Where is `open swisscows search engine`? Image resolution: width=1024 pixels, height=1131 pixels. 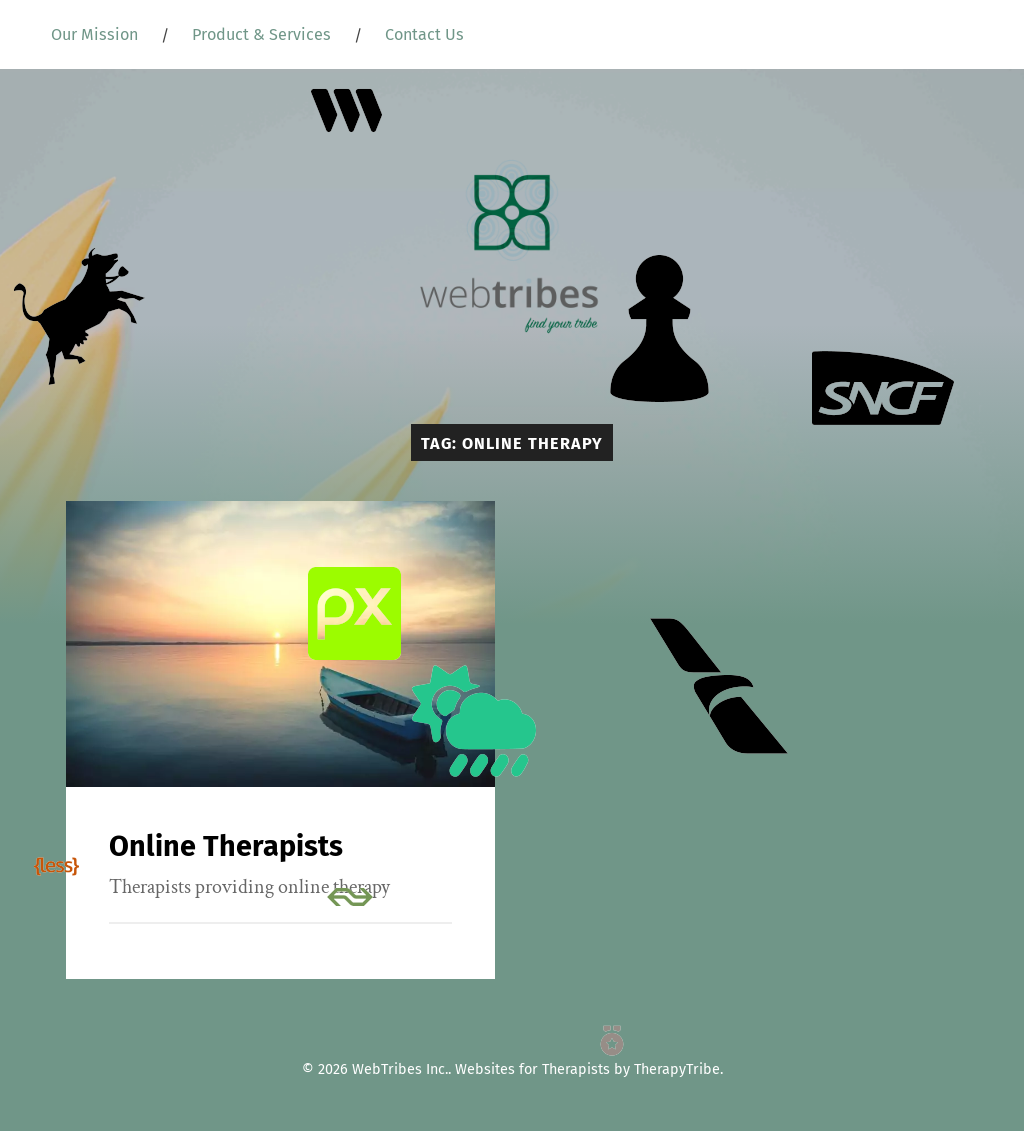
open swisscows search engine is located at coordinates (79, 316).